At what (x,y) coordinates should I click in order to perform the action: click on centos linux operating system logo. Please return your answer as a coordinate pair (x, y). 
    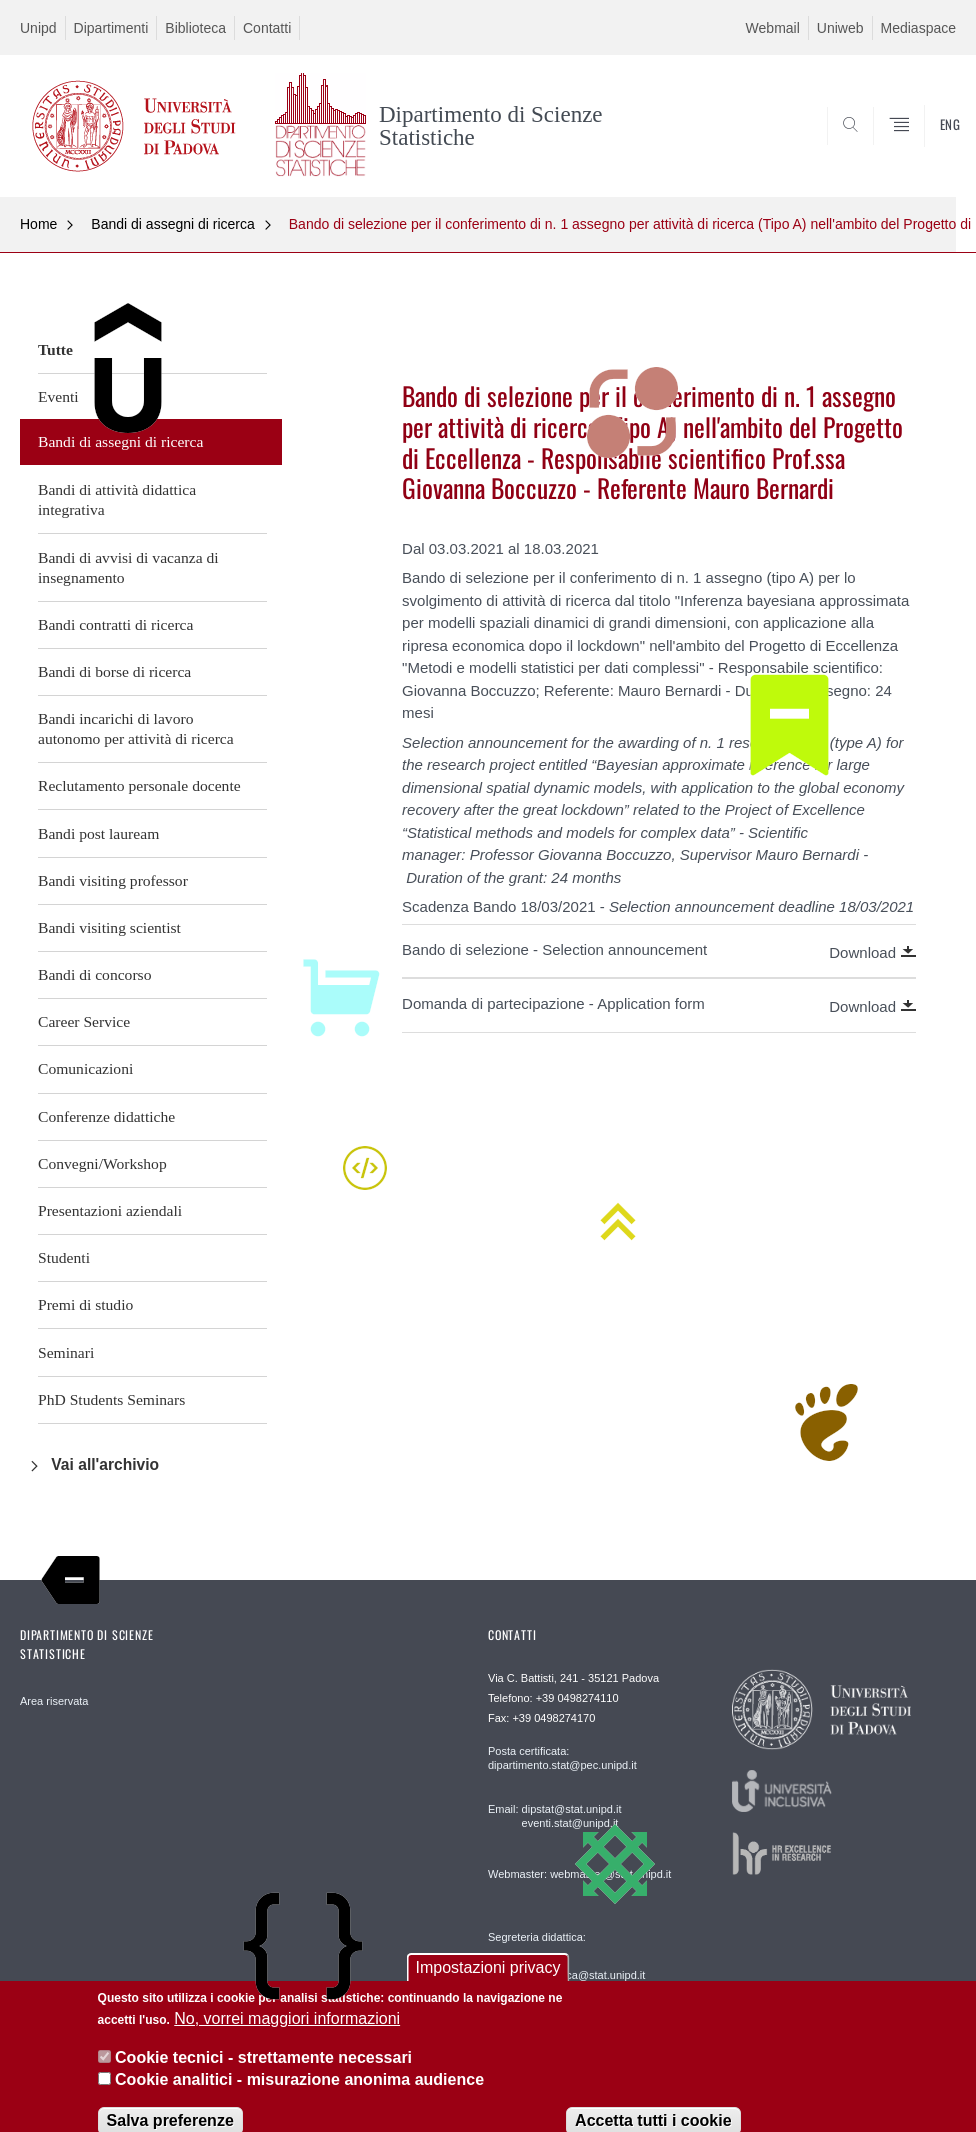
    Looking at the image, I should click on (615, 1864).